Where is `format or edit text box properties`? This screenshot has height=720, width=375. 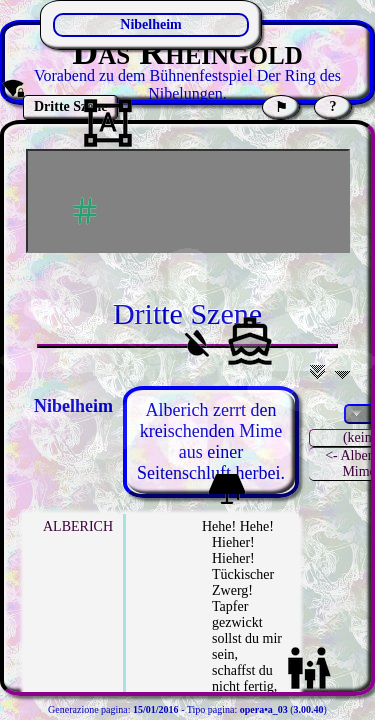 format or edit text box properties is located at coordinates (108, 123).